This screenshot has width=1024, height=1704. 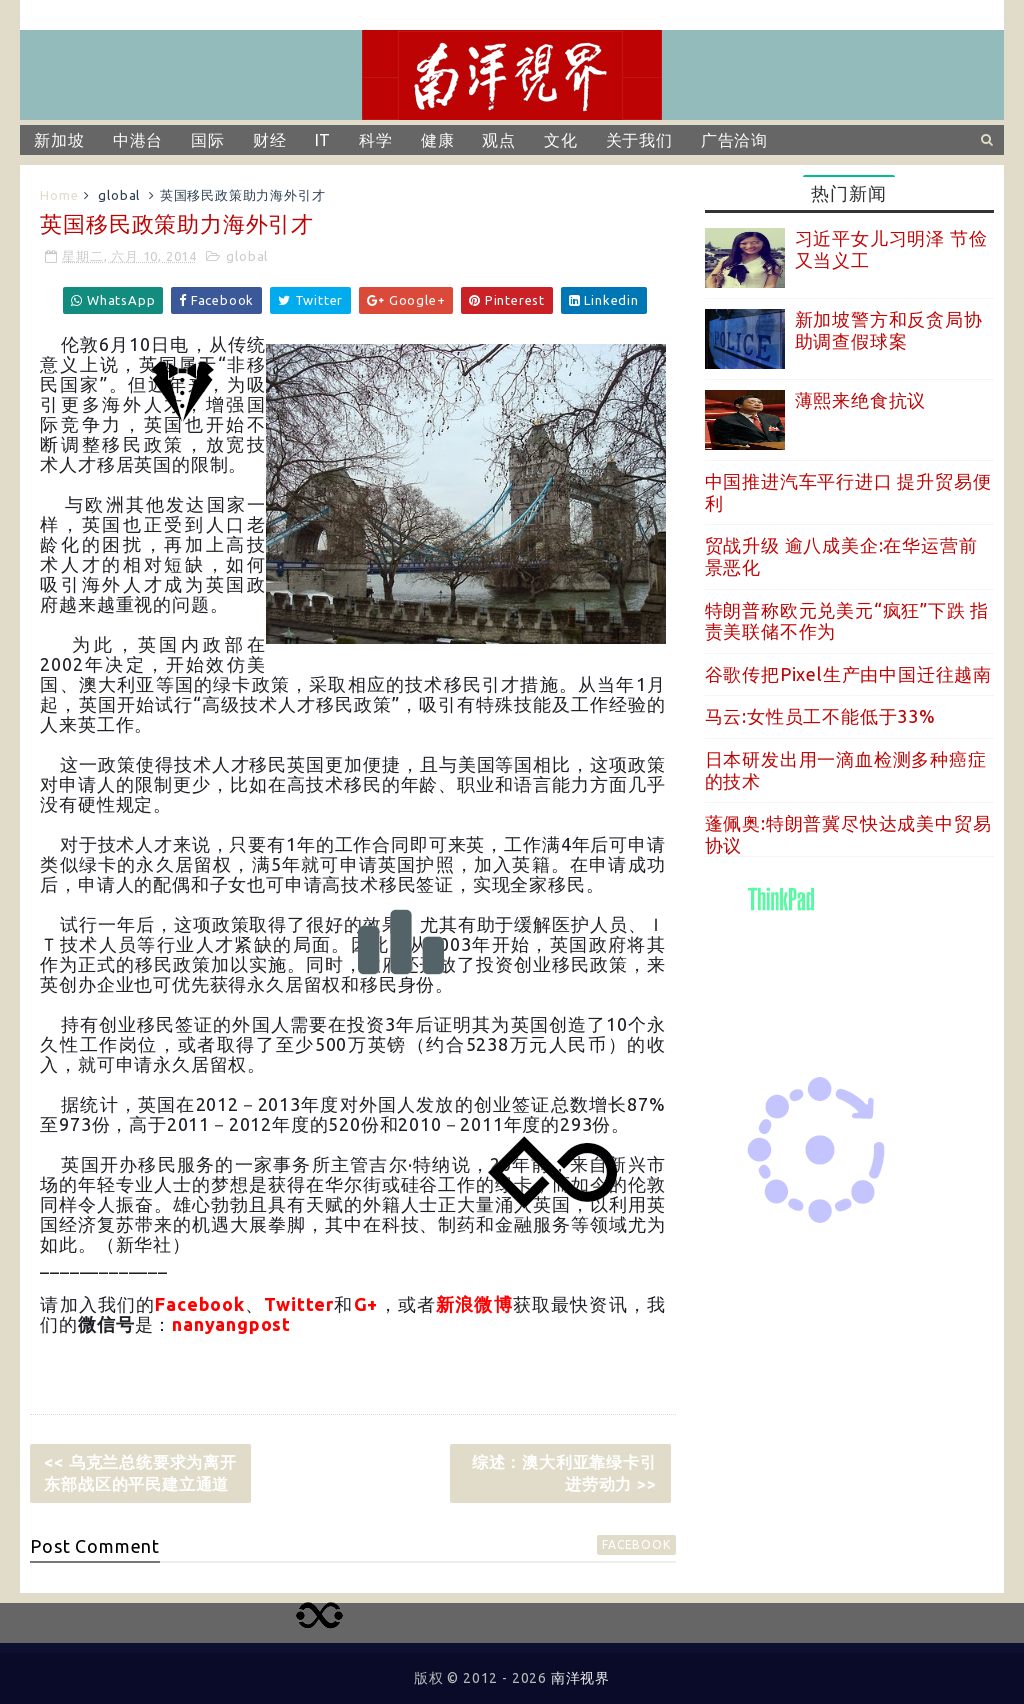 I want to click on open the fing network scanner app, so click(x=816, y=1150).